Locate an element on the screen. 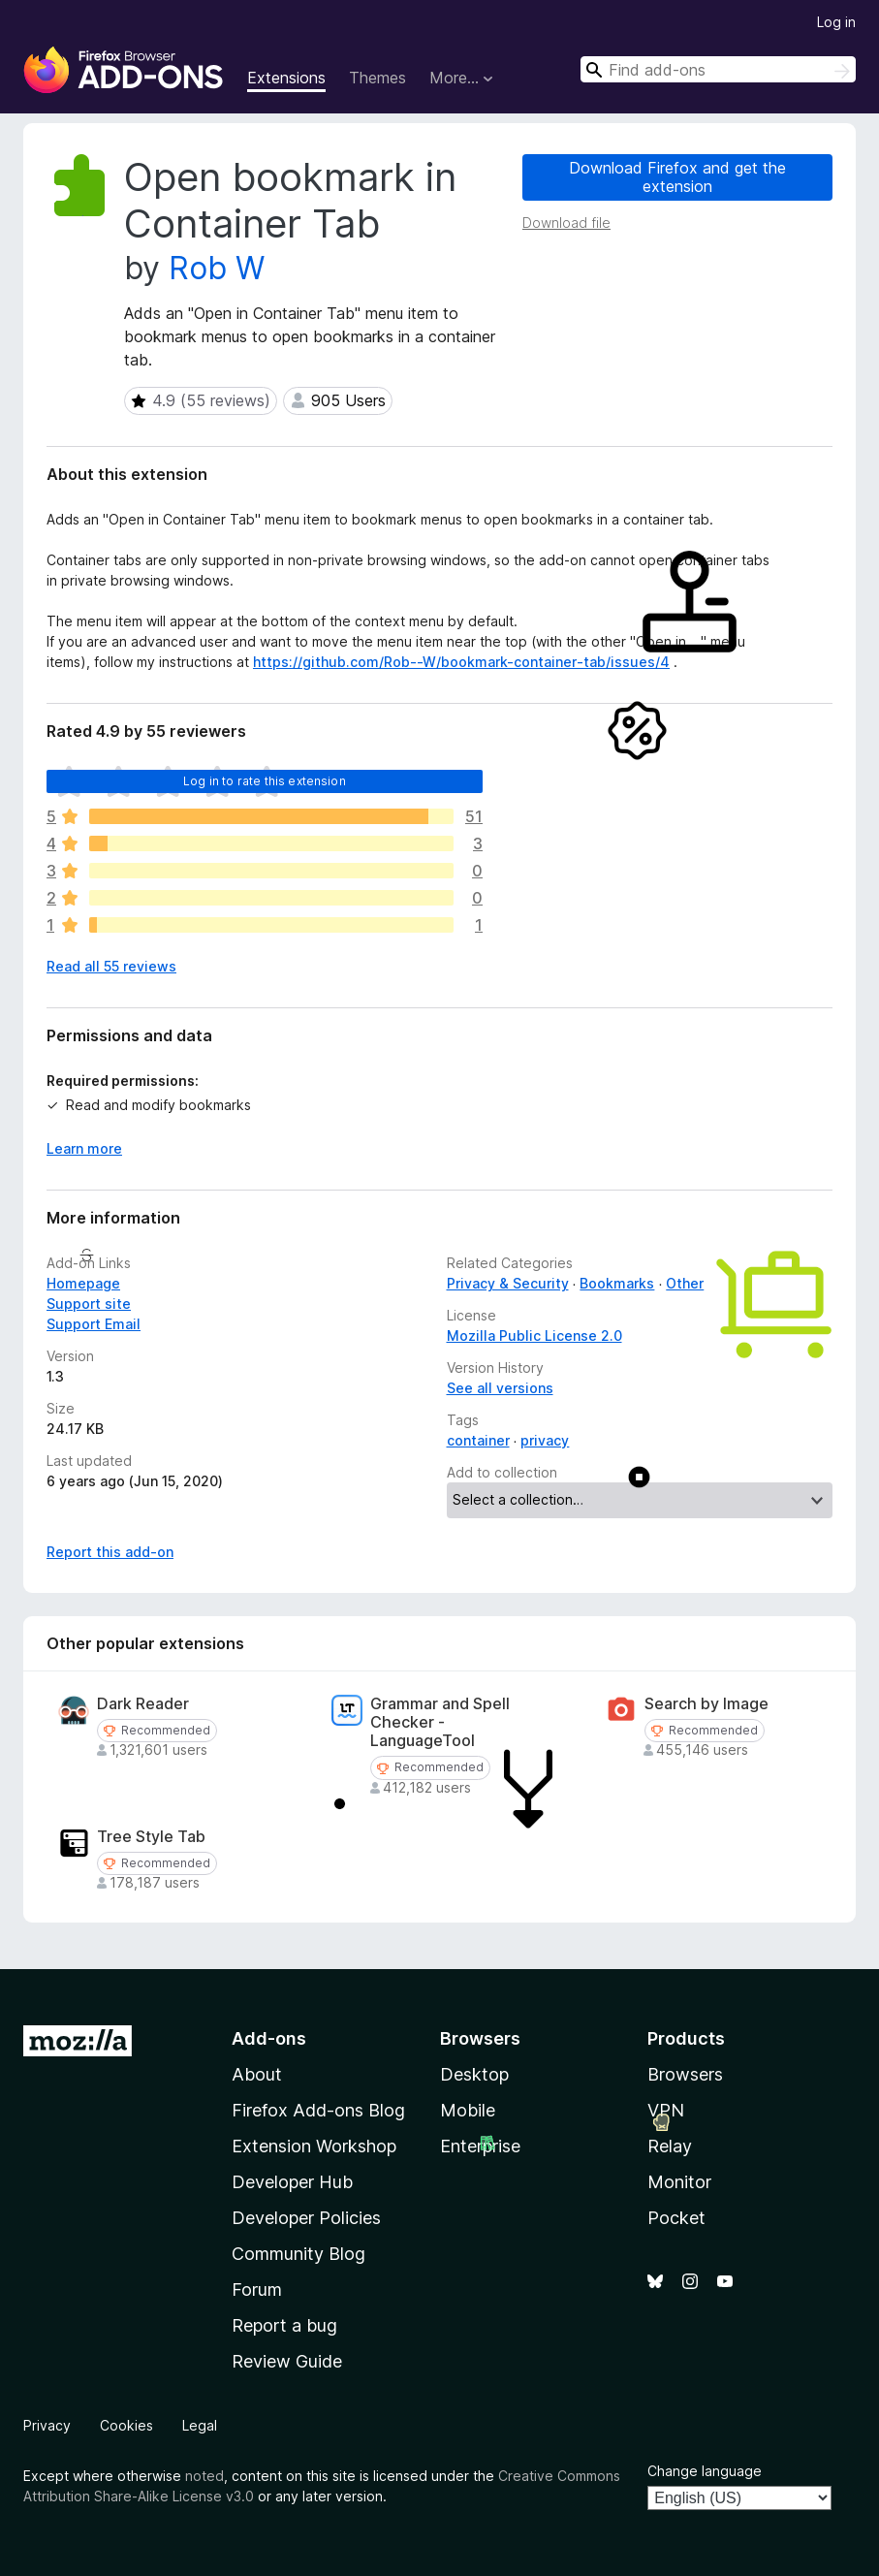  merge branches or items together is located at coordinates (528, 1786).